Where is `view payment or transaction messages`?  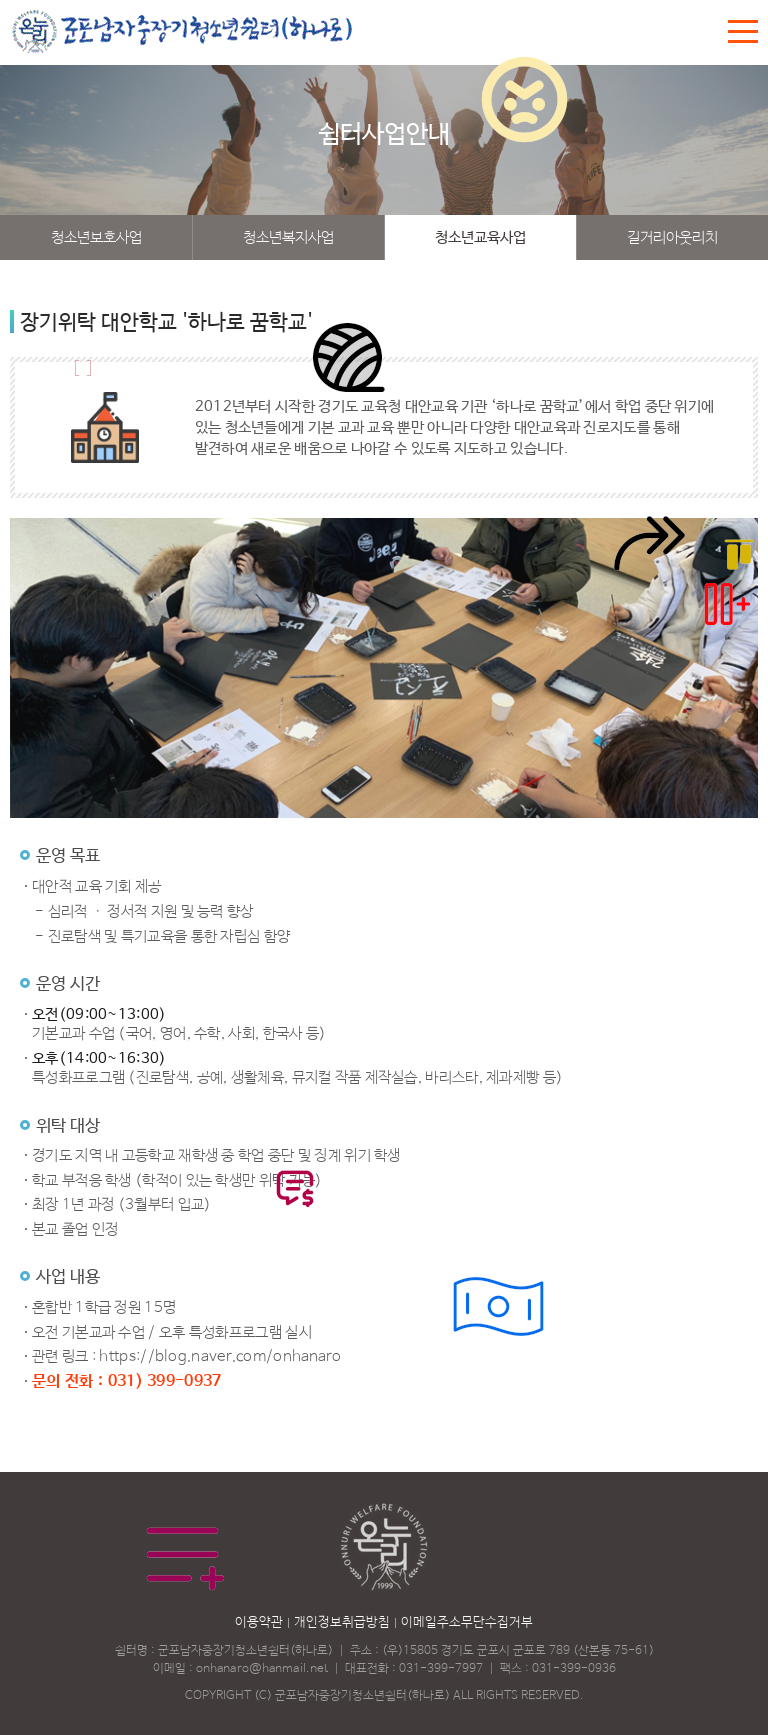
view payment or transaction messages is located at coordinates (295, 1187).